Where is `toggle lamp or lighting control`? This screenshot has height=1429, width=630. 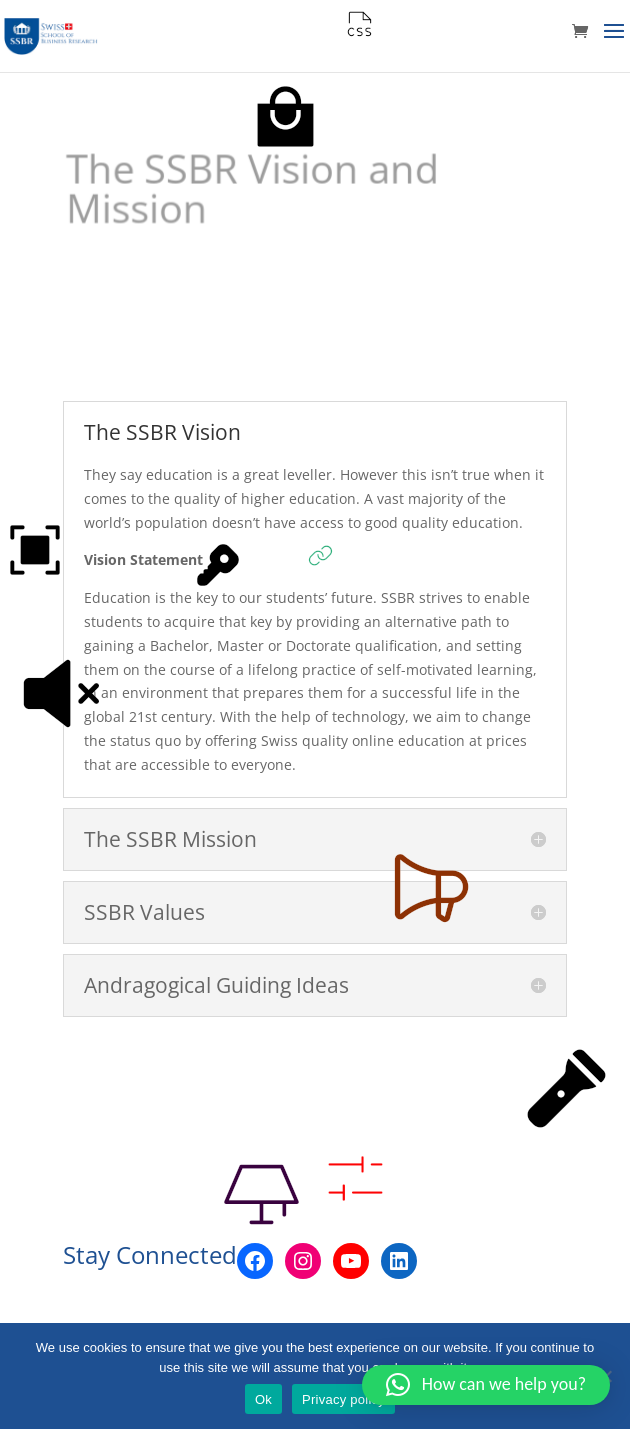 toggle lamp or lighting control is located at coordinates (261, 1194).